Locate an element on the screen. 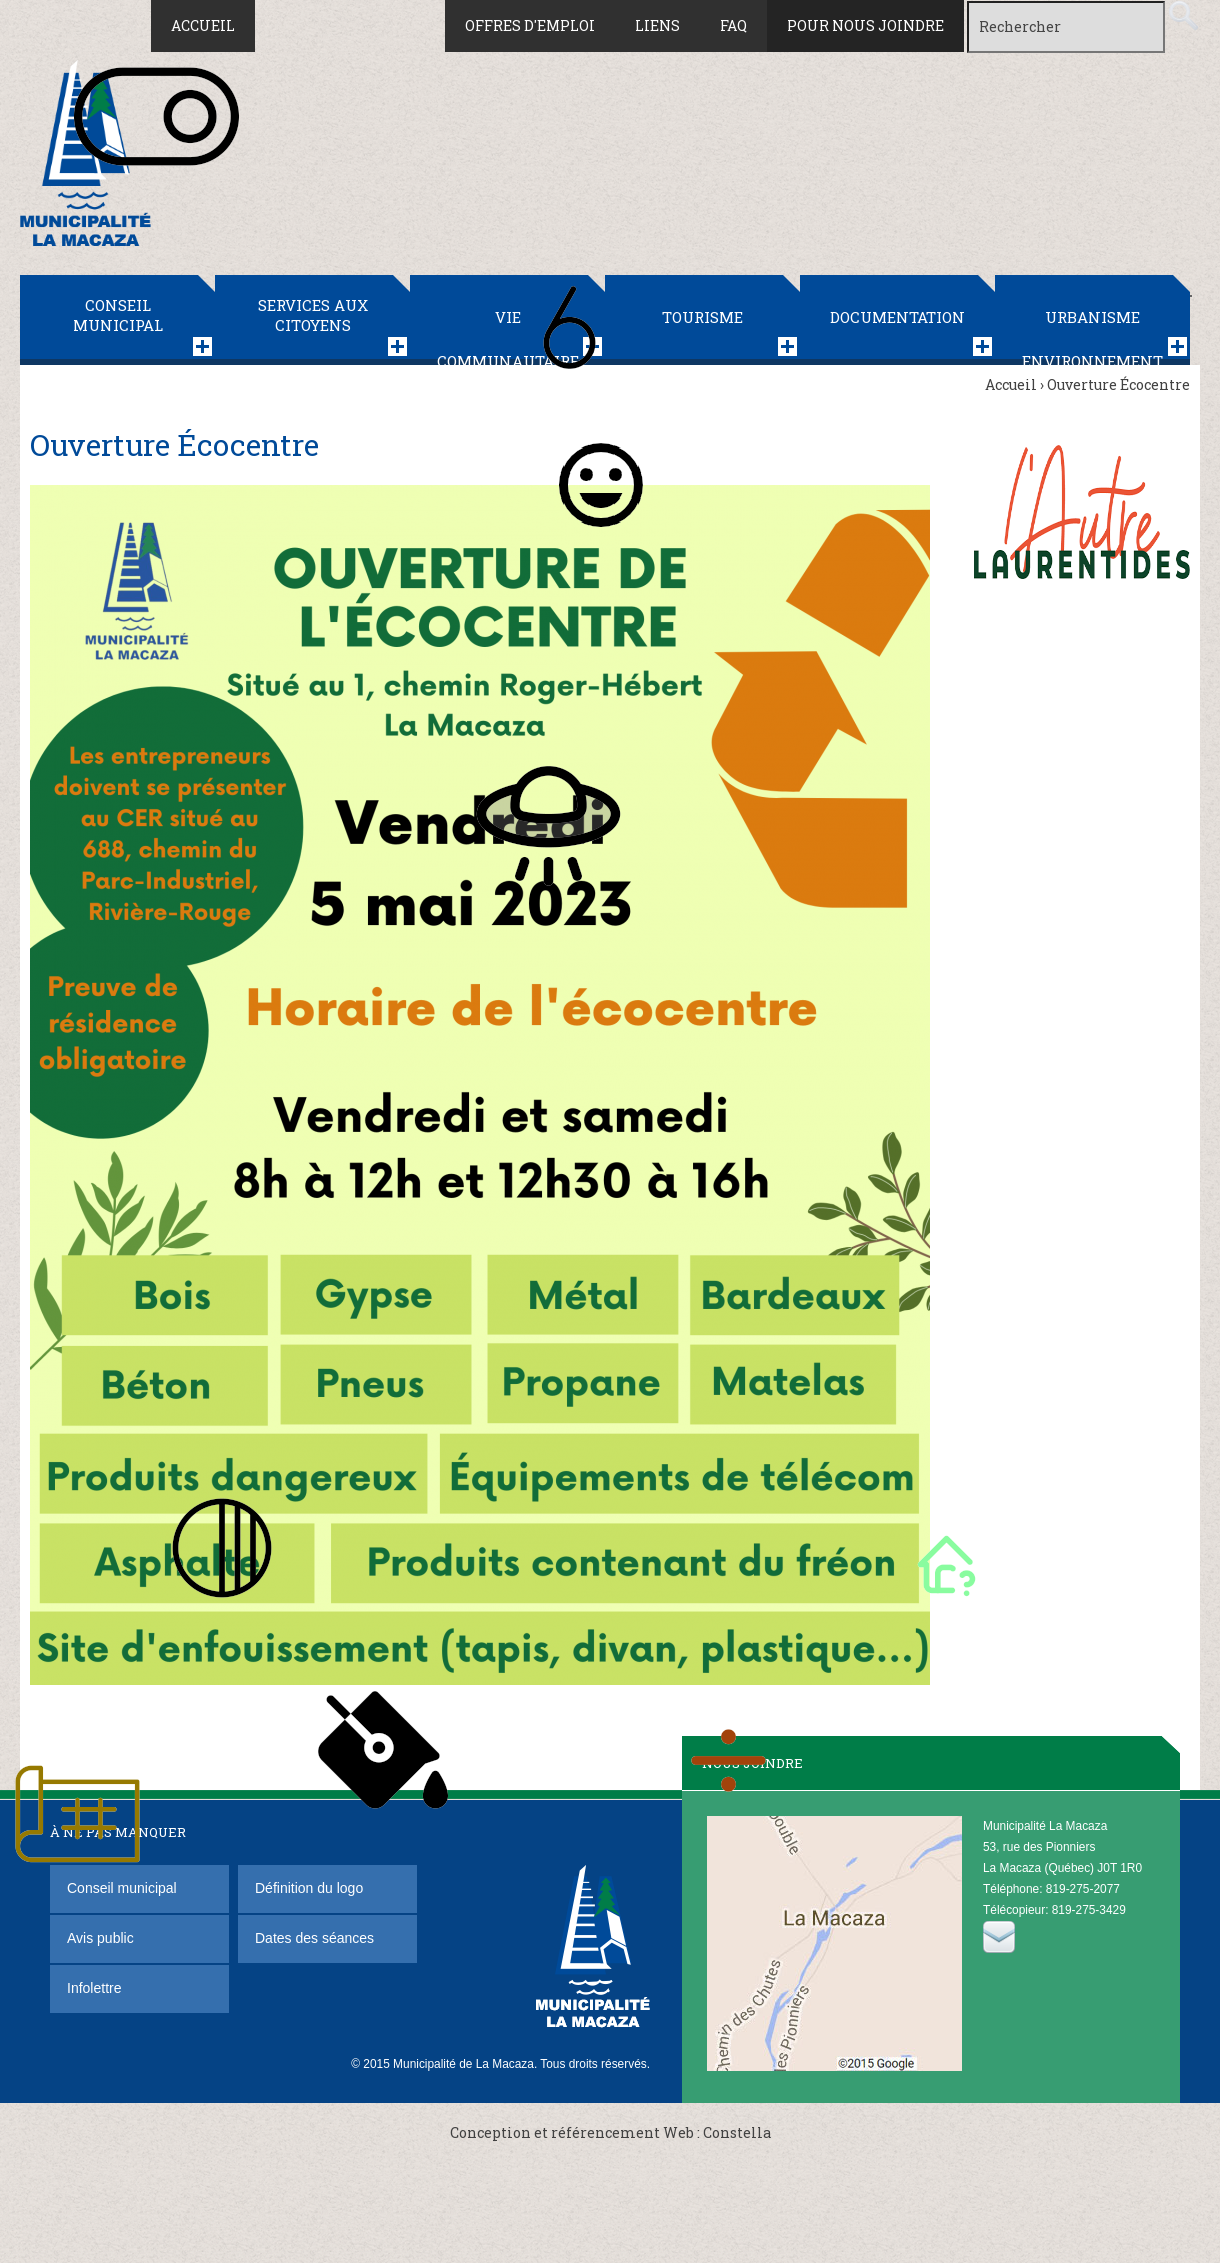 Image resolution: width=1220 pixels, height=2263 pixels. view project blueprints or schematics is located at coordinates (77, 1818).